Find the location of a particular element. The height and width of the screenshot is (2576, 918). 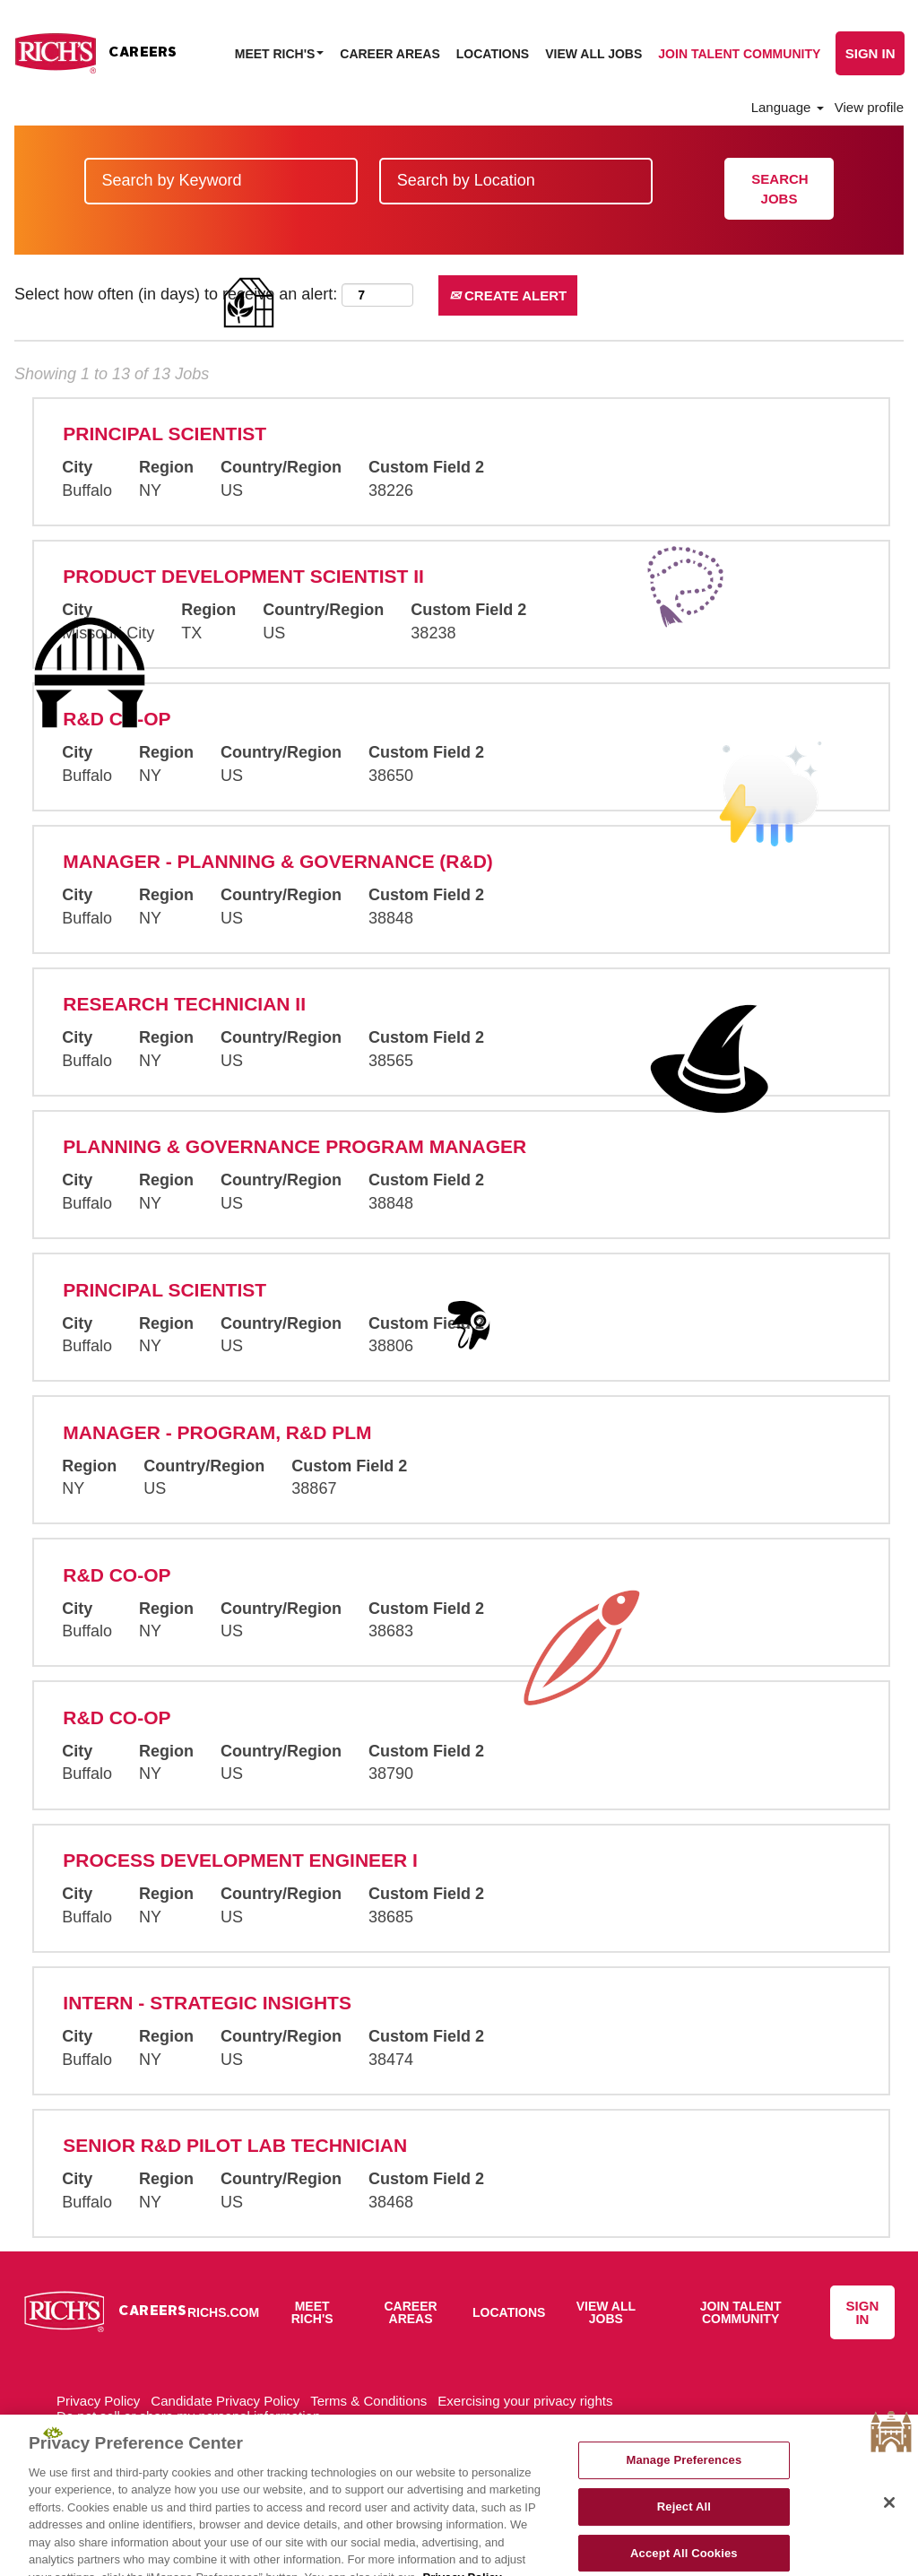

indicates a special ability or enhanced vision power-up is located at coordinates (53, 2433).